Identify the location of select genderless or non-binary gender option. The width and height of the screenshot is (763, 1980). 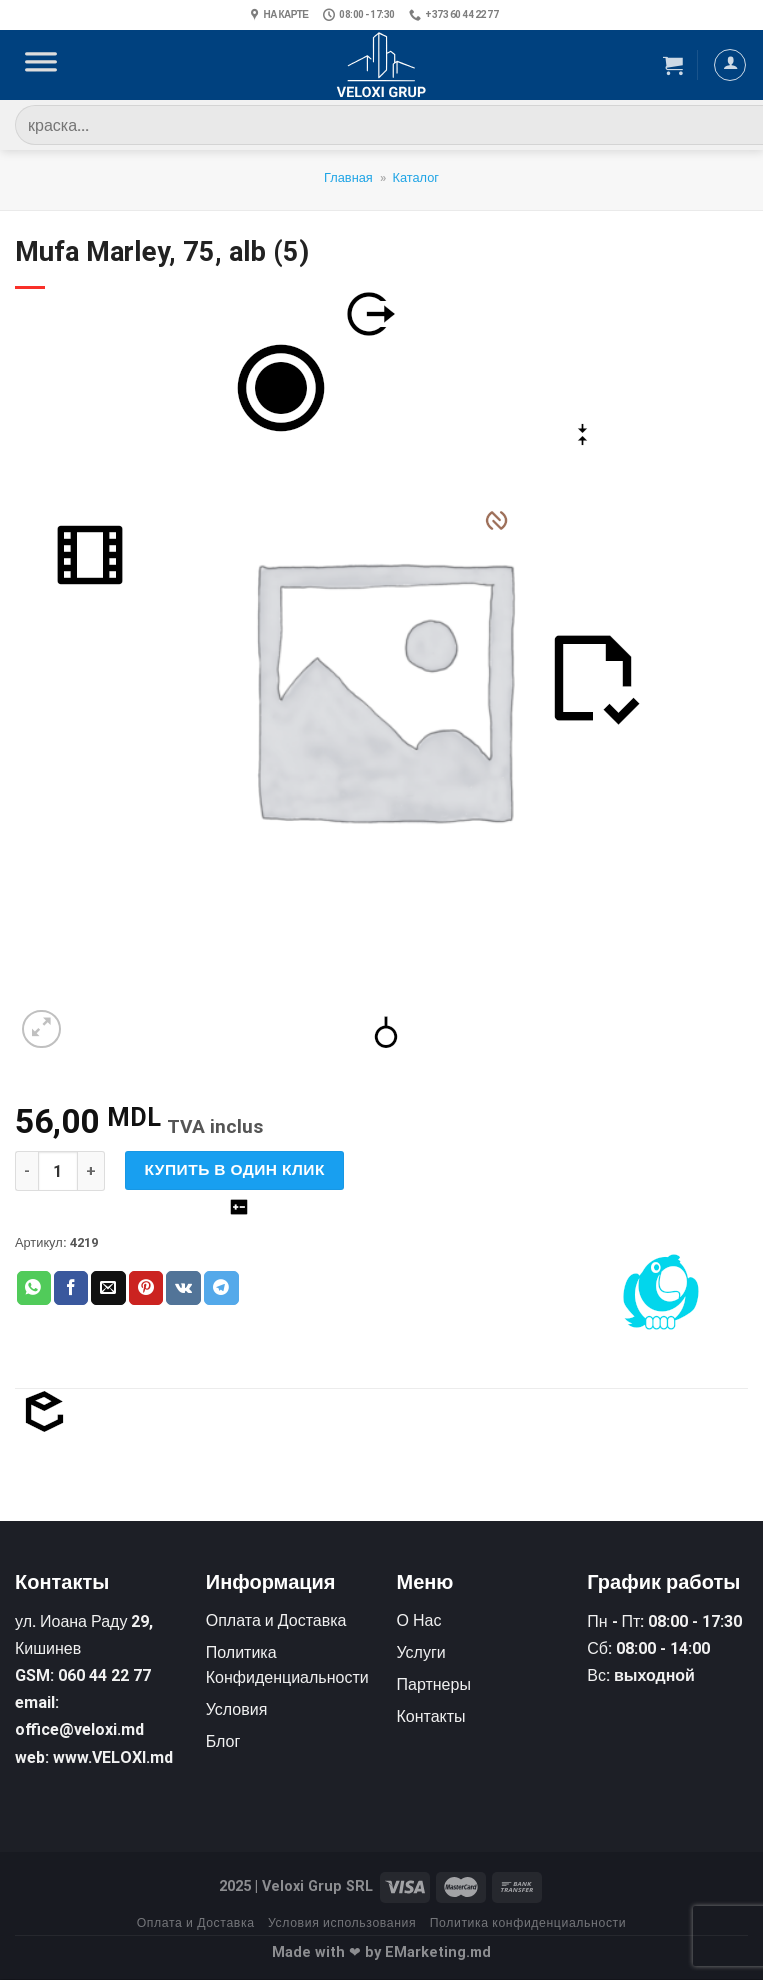
(386, 1033).